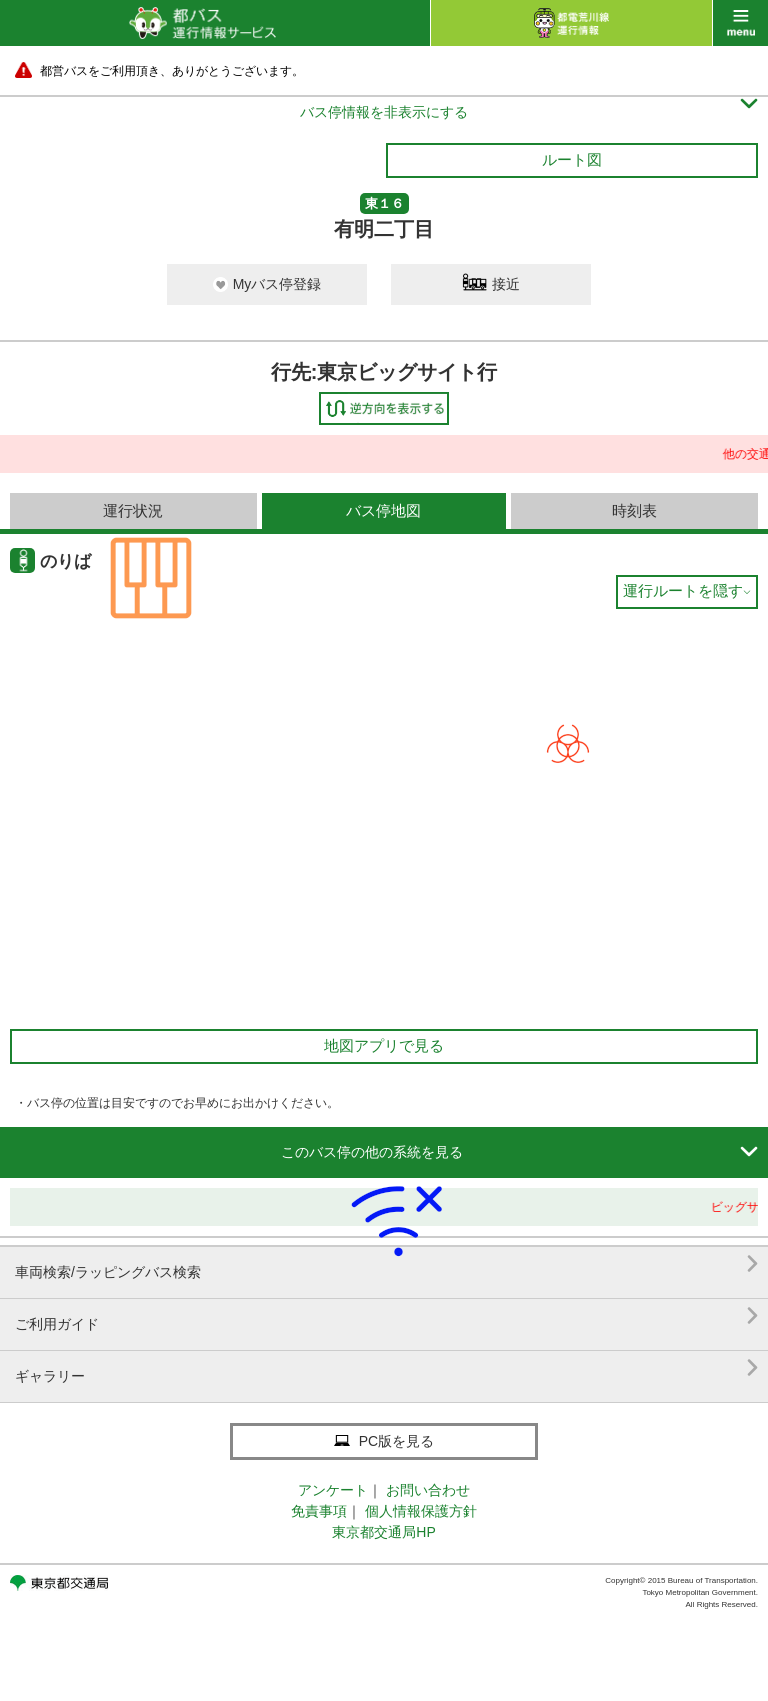  What do you see at coordinates (151, 578) in the screenshot?
I see `open music or piano app` at bounding box center [151, 578].